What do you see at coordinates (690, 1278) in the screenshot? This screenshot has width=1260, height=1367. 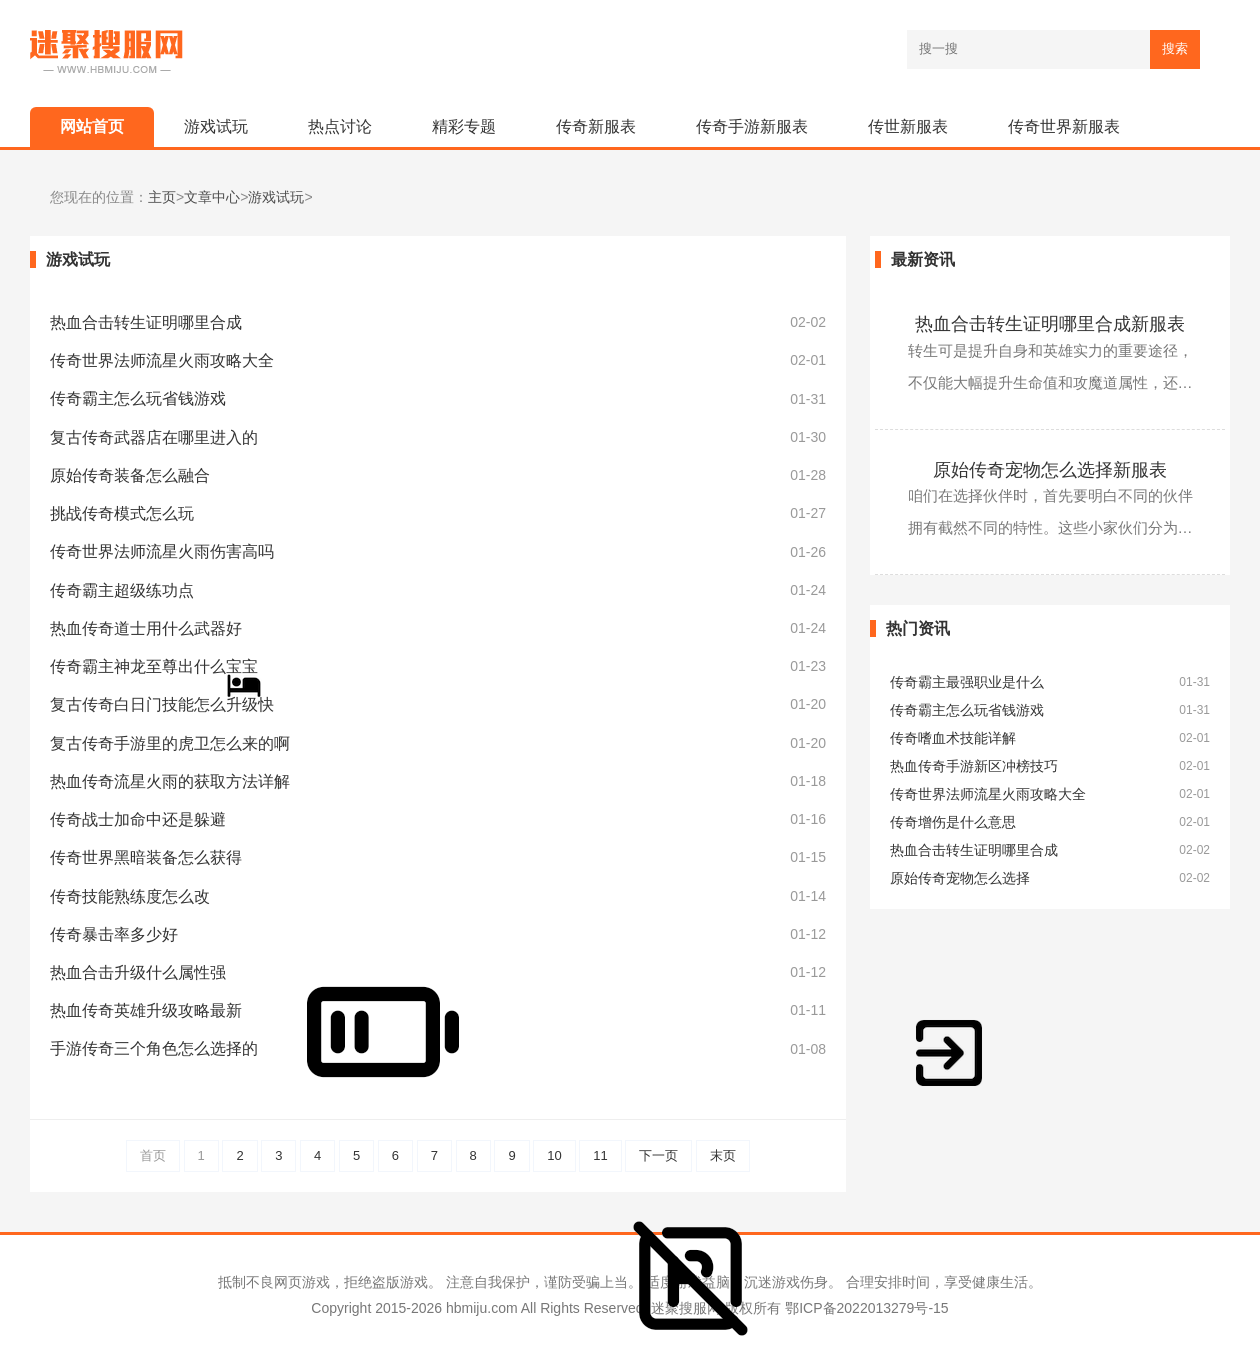 I see `no parking available` at bounding box center [690, 1278].